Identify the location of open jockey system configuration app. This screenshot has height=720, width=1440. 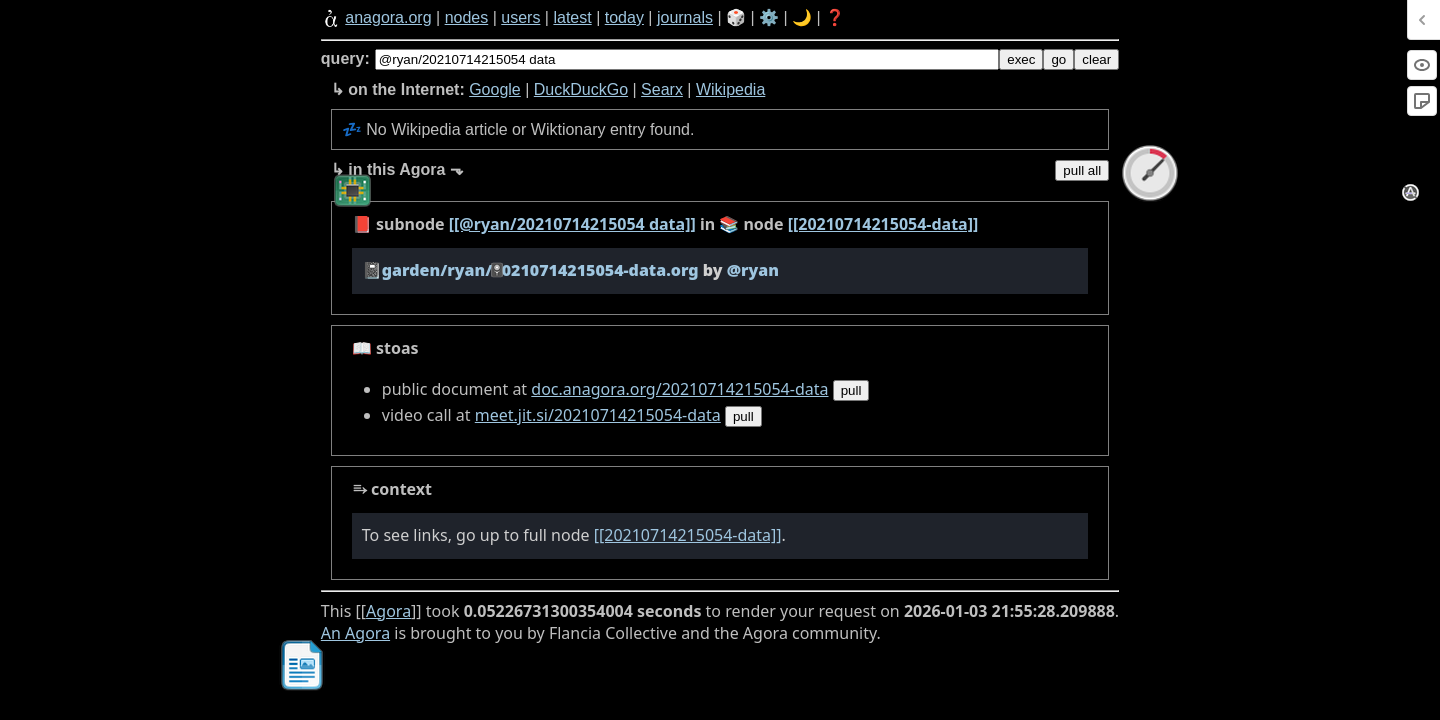
(352, 190).